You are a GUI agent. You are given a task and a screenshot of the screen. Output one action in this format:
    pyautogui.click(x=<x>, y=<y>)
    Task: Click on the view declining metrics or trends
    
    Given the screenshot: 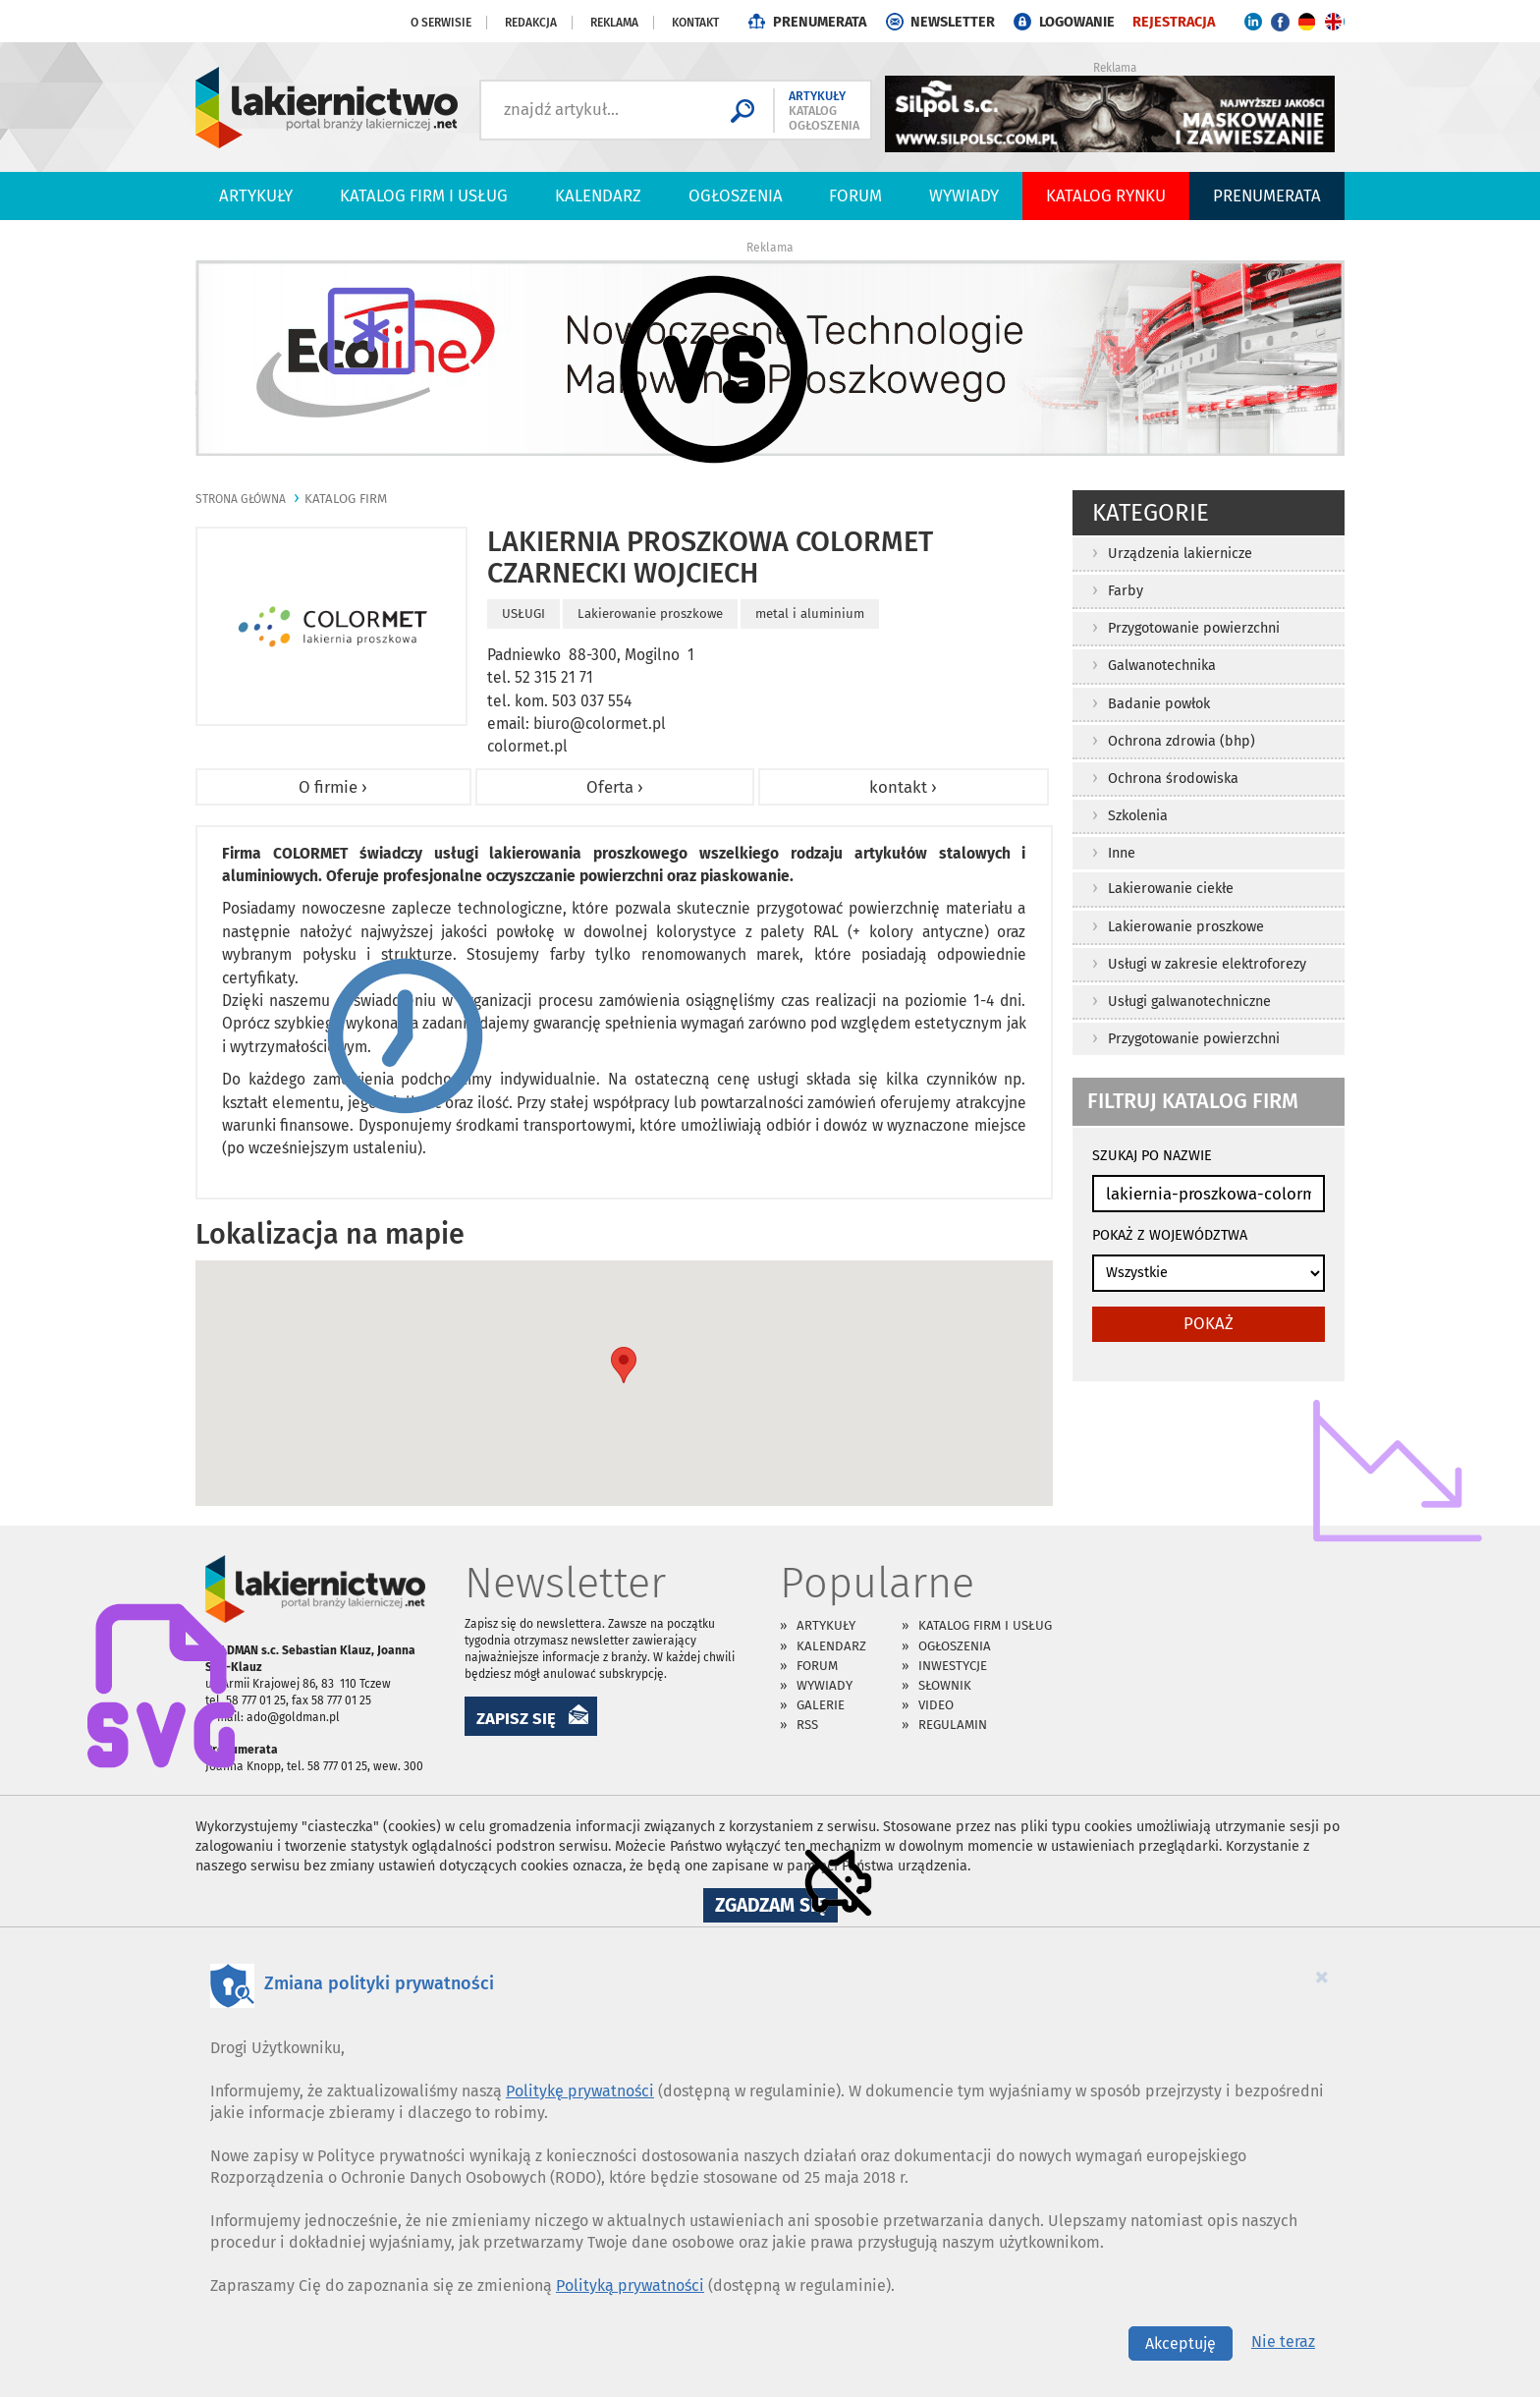 What is the action you would take?
    pyautogui.click(x=1398, y=1471)
    